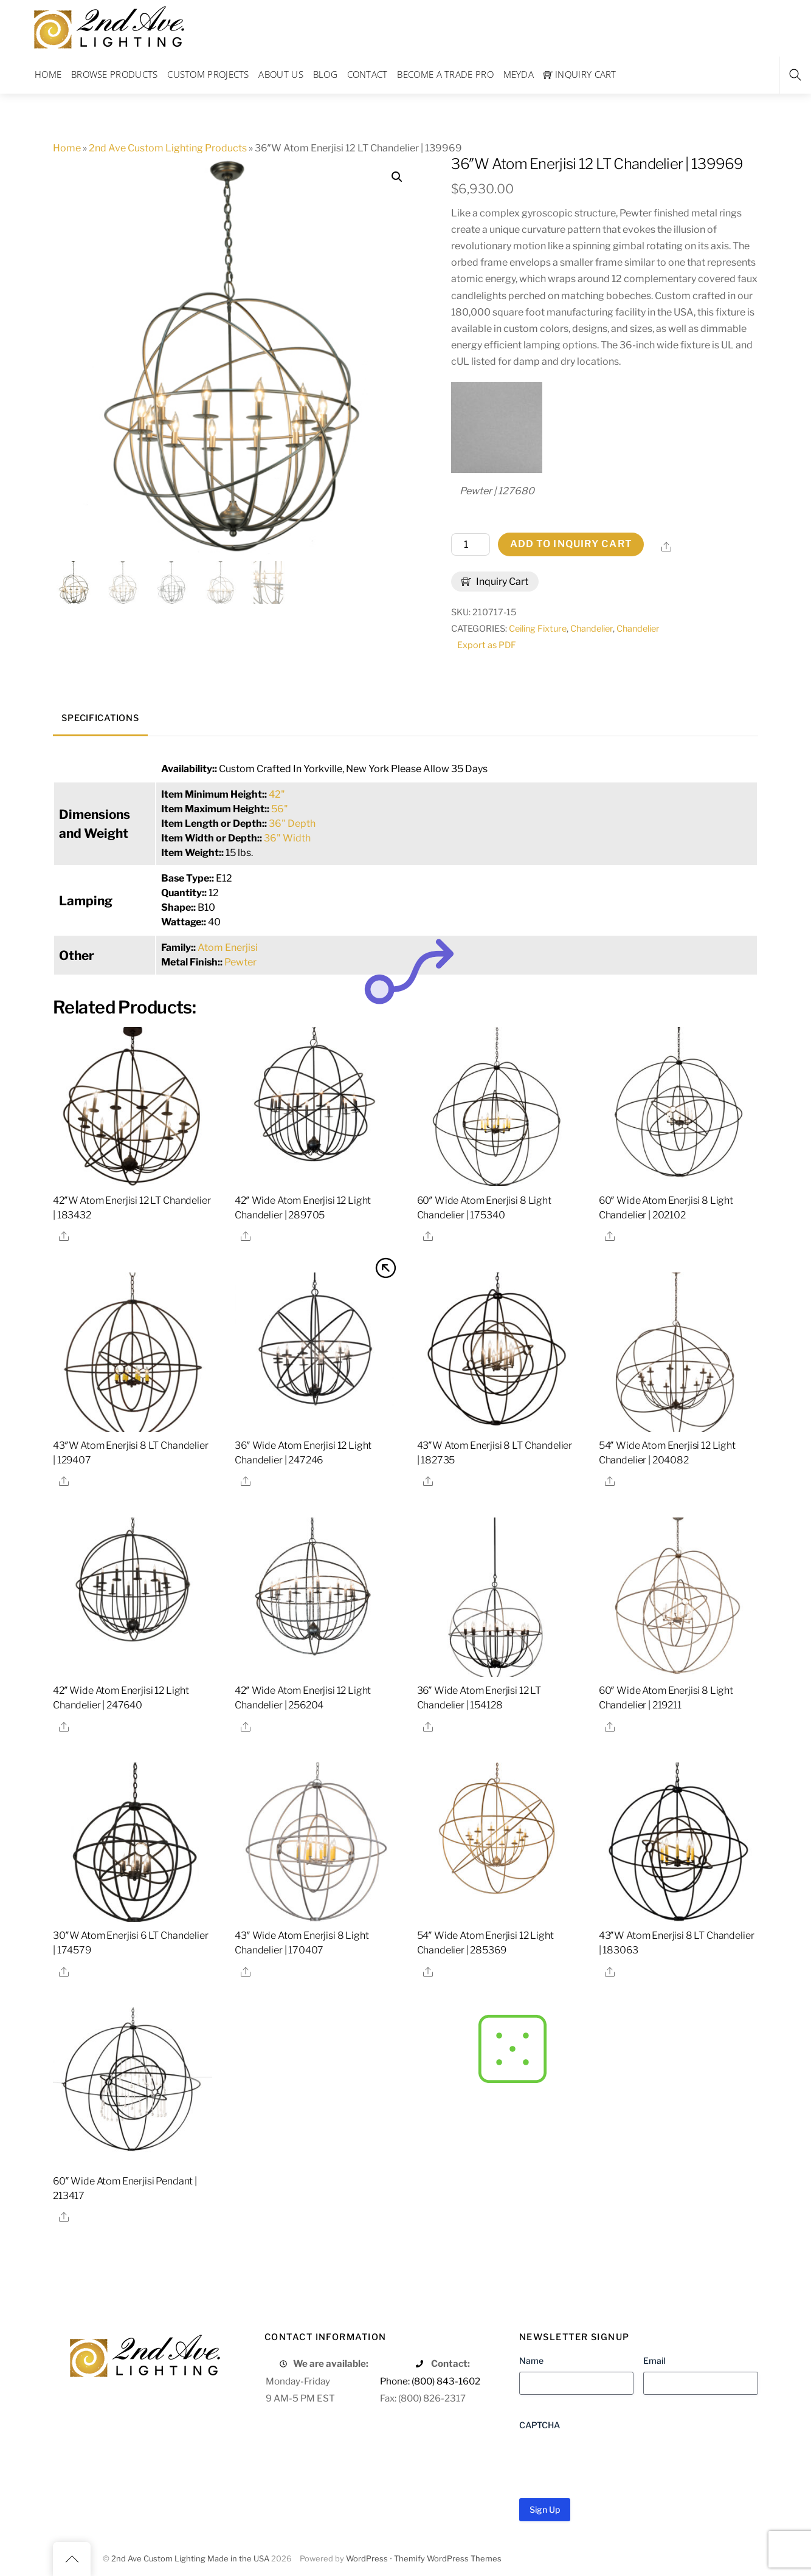 Image resolution: width=811 pixels, height=2576 pixels. What do you see at coordinates (409, 972) in the screenshot?
I see `indicates a workflow or process flow direction` at bounding box center [409, 972].